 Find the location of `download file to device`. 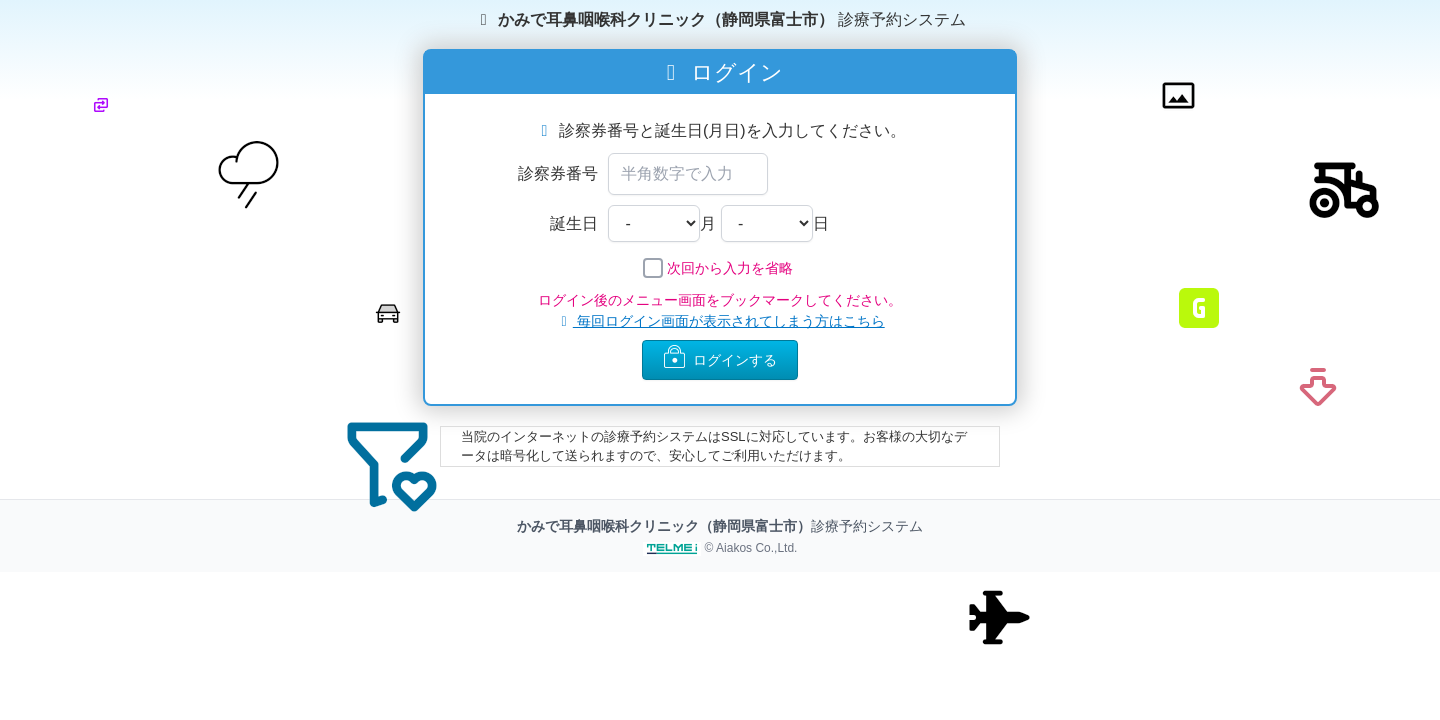

download file to device is located at coordinates (1318, 386).